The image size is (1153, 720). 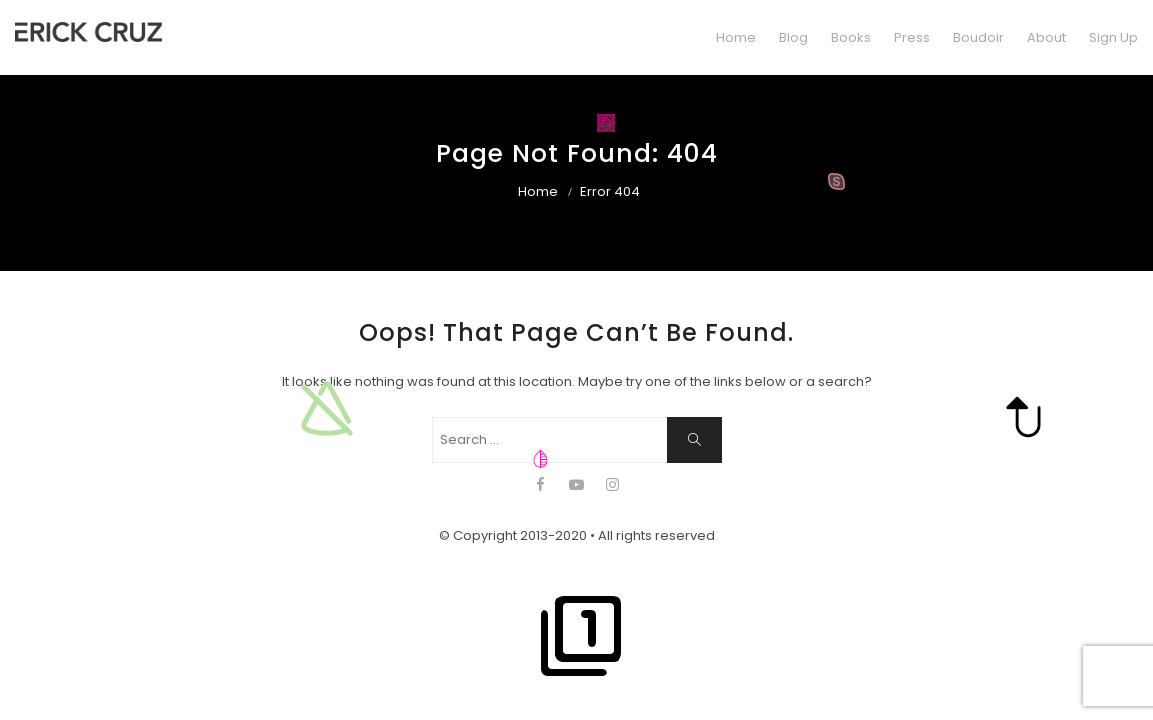 What do you see at coordinates (1025, 417) in the screenshot?
I see `undo or go back to previous state` at bounding box center [1025, 417].